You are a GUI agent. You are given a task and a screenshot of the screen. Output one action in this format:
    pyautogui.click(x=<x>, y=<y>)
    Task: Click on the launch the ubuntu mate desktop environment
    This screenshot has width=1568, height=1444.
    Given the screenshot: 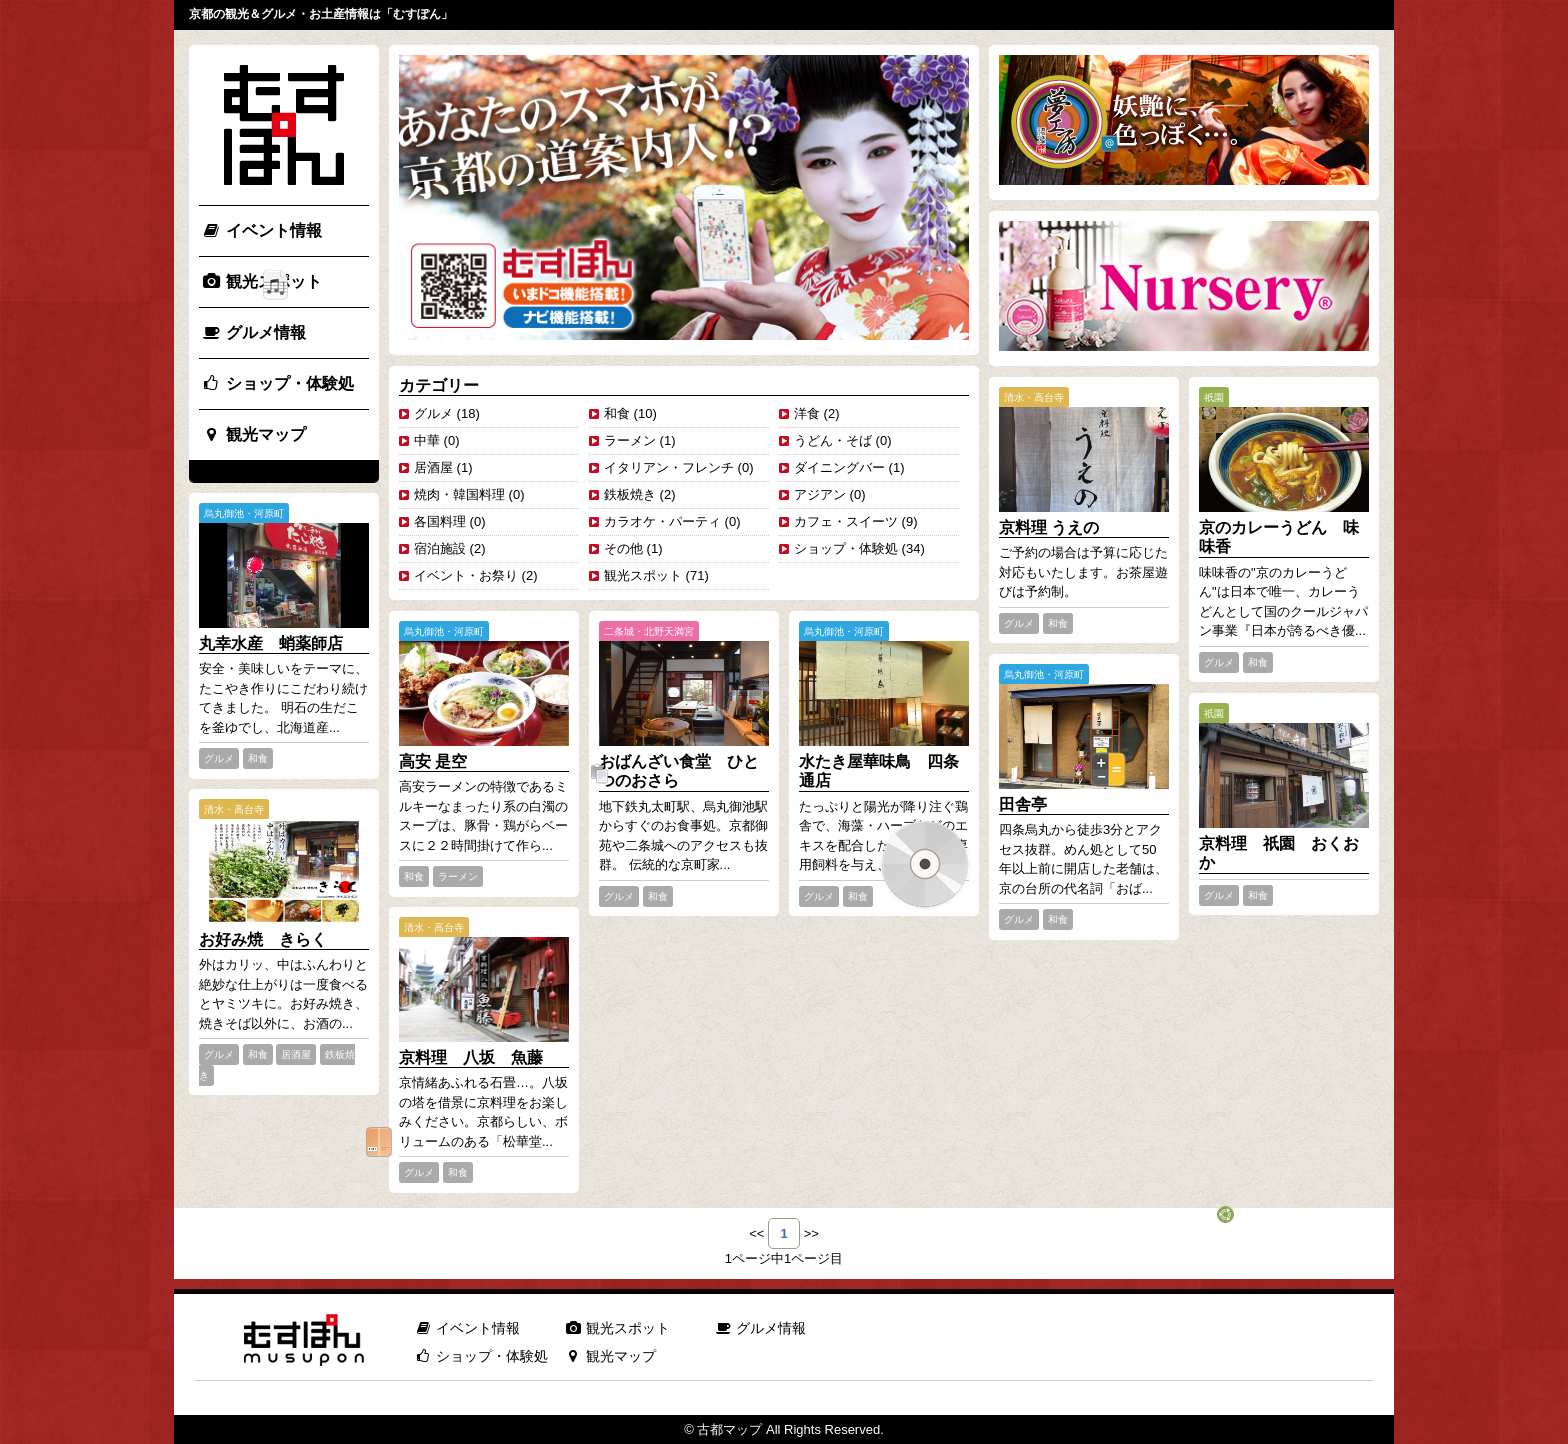 What is the action you would take?
    pyautogui.click(x=1225, y=1214)
    